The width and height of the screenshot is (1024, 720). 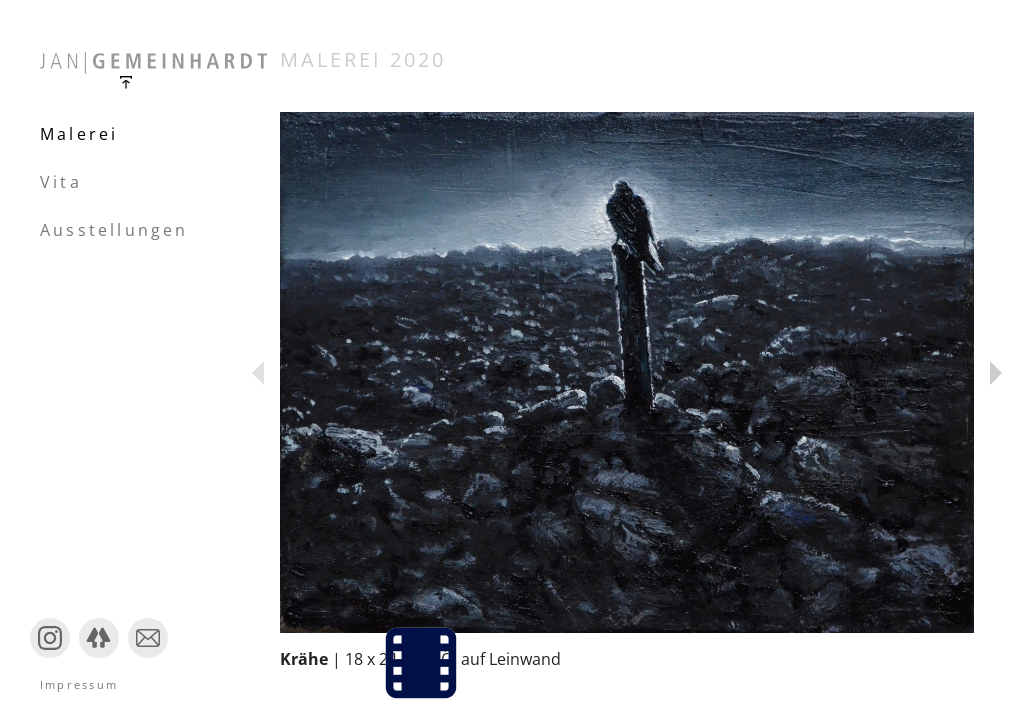 What do you see at coordinates (126, 82) in the screenshot?
I see `upload a file or document` at bounding box center [126, 82].